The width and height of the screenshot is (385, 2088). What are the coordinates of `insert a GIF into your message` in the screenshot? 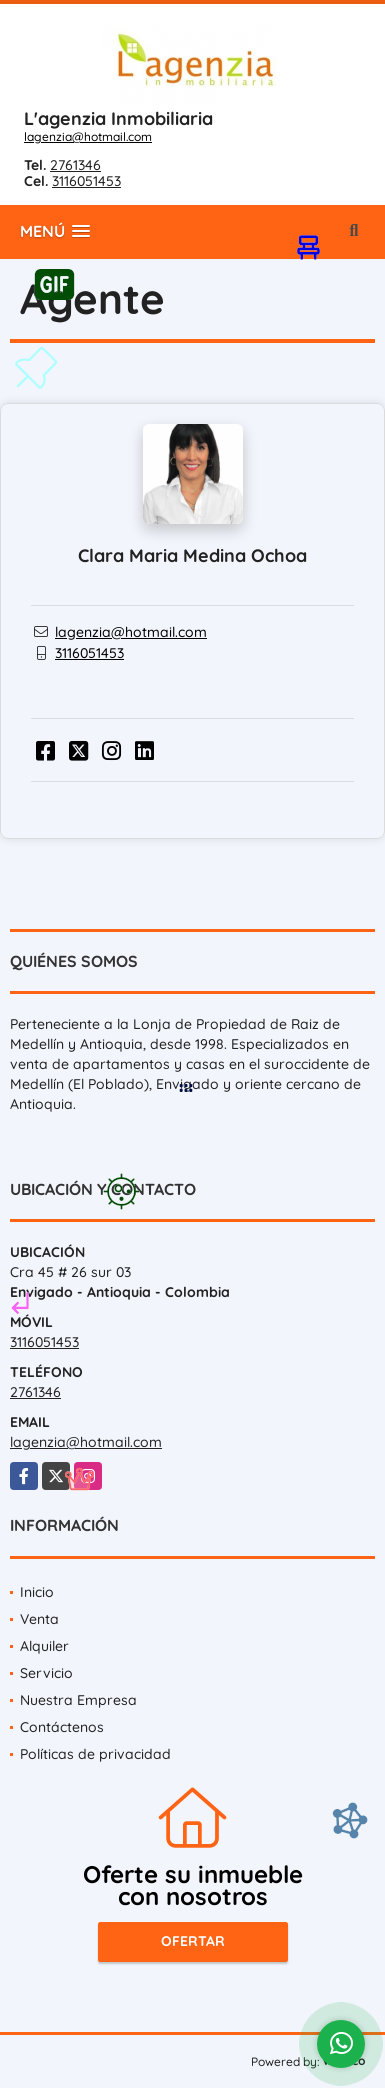 It's located at (54, 284).